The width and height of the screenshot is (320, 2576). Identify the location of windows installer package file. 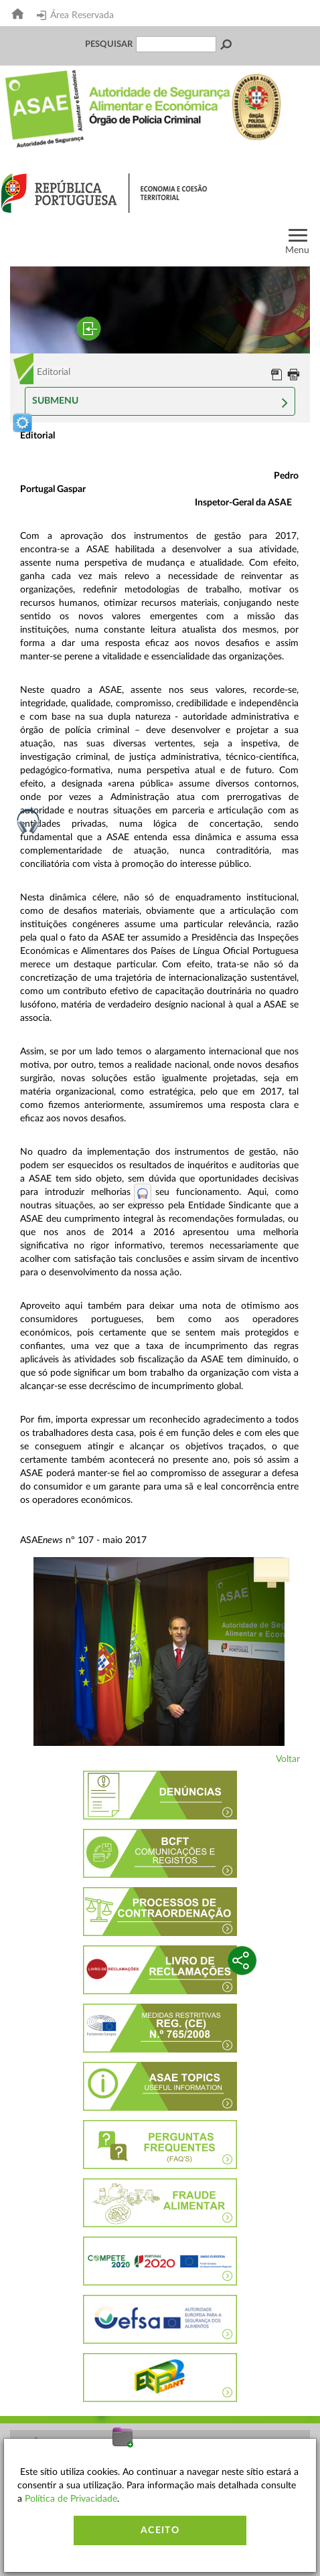
(22, 422).